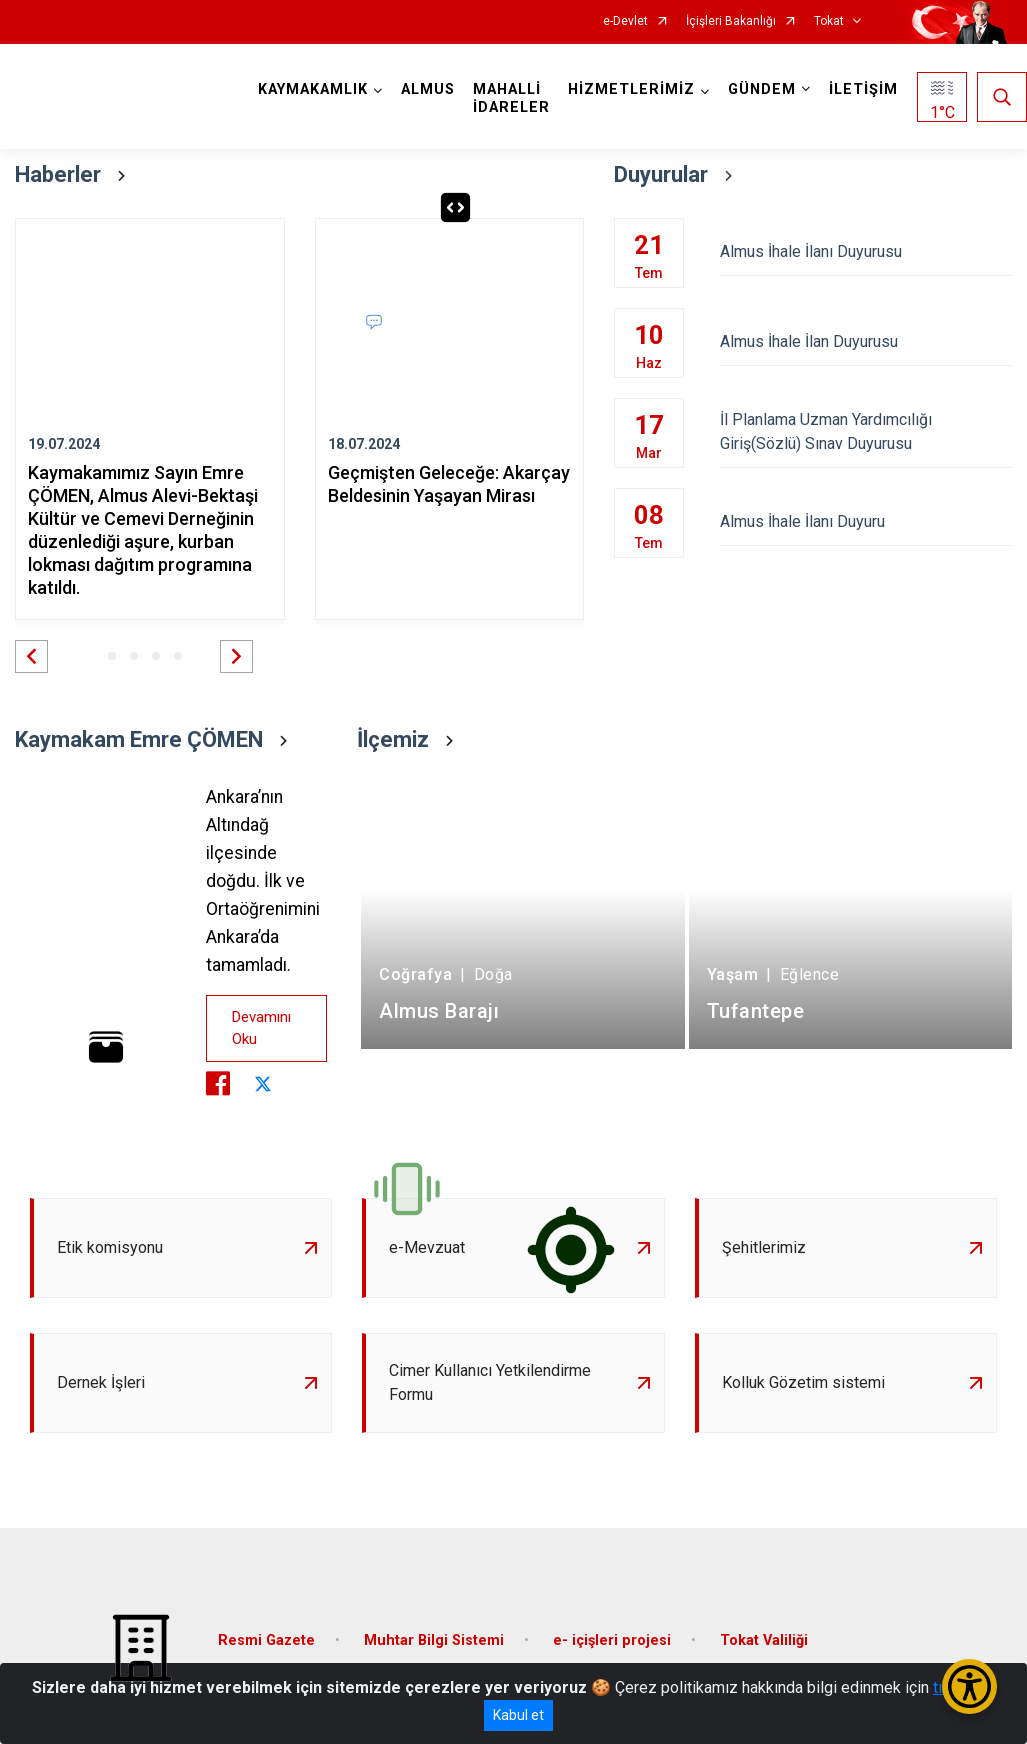 This screenshot has height=1744, width=1027. What do you see at coordinates (455, 207) in the screenshot?
I see `view or edit source code` at bounding box center [455, 207].